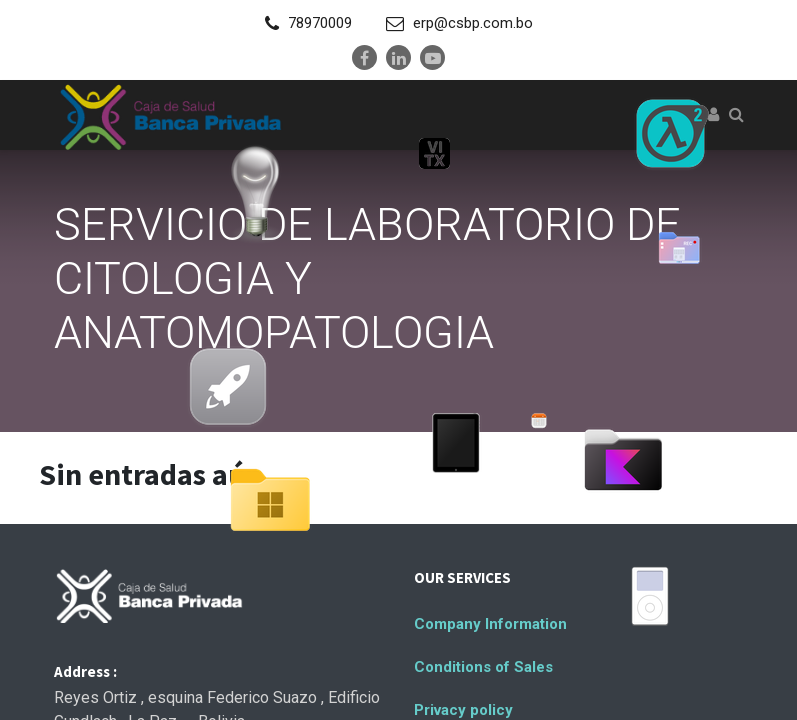 This screenshot has width=797, height=720. What do you see at coordinates (456, 443) in the screenshot?
I see `iPad device icon` at bounding box center [456, 443].